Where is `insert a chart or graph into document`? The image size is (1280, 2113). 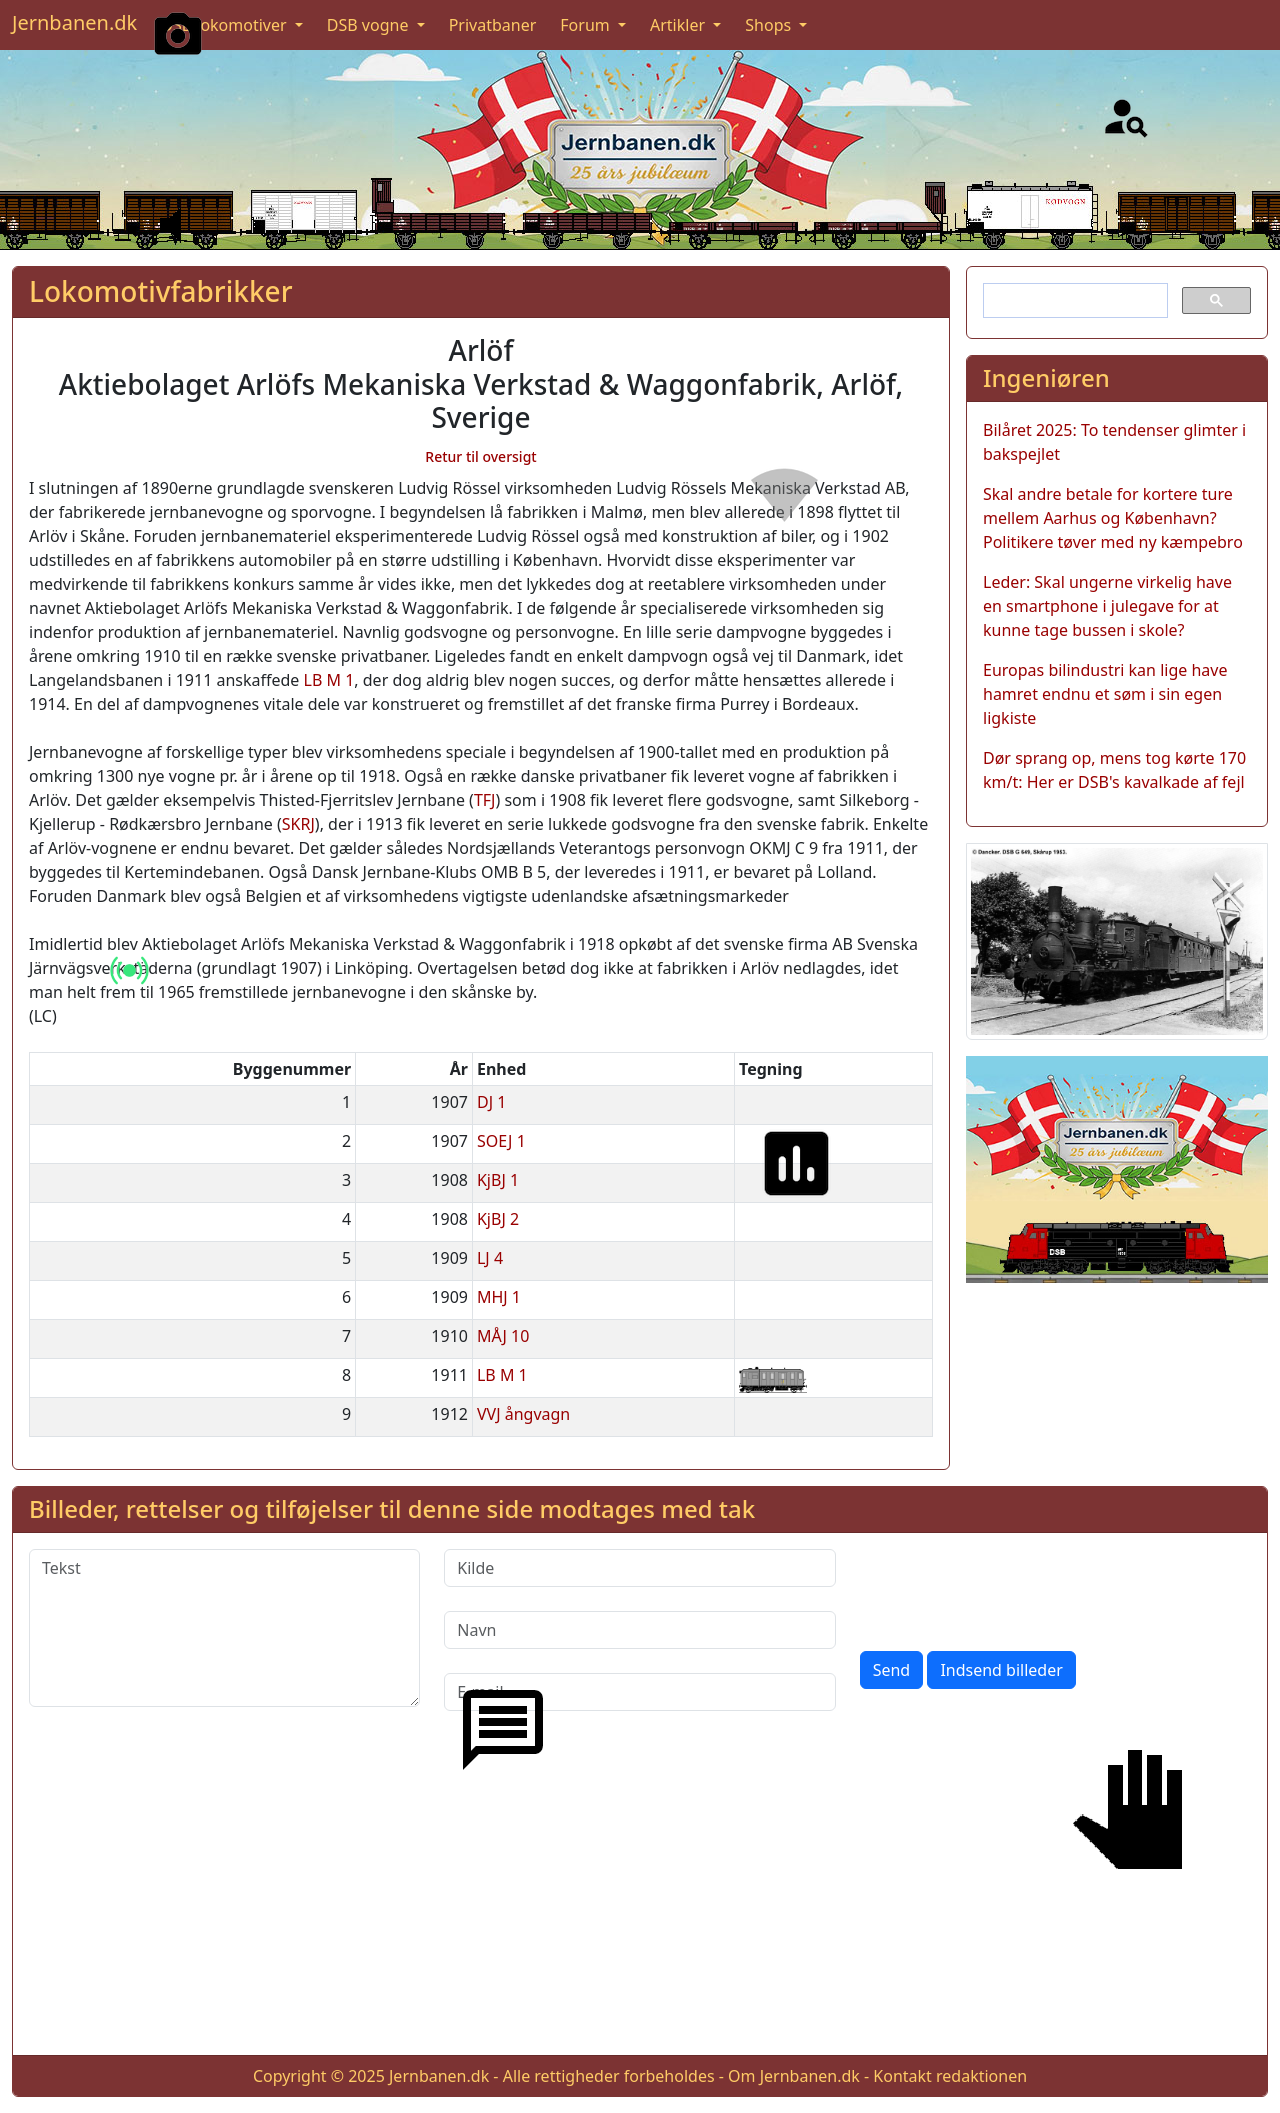
insert a chart or graph into document is located at coordinates (796, 1163).